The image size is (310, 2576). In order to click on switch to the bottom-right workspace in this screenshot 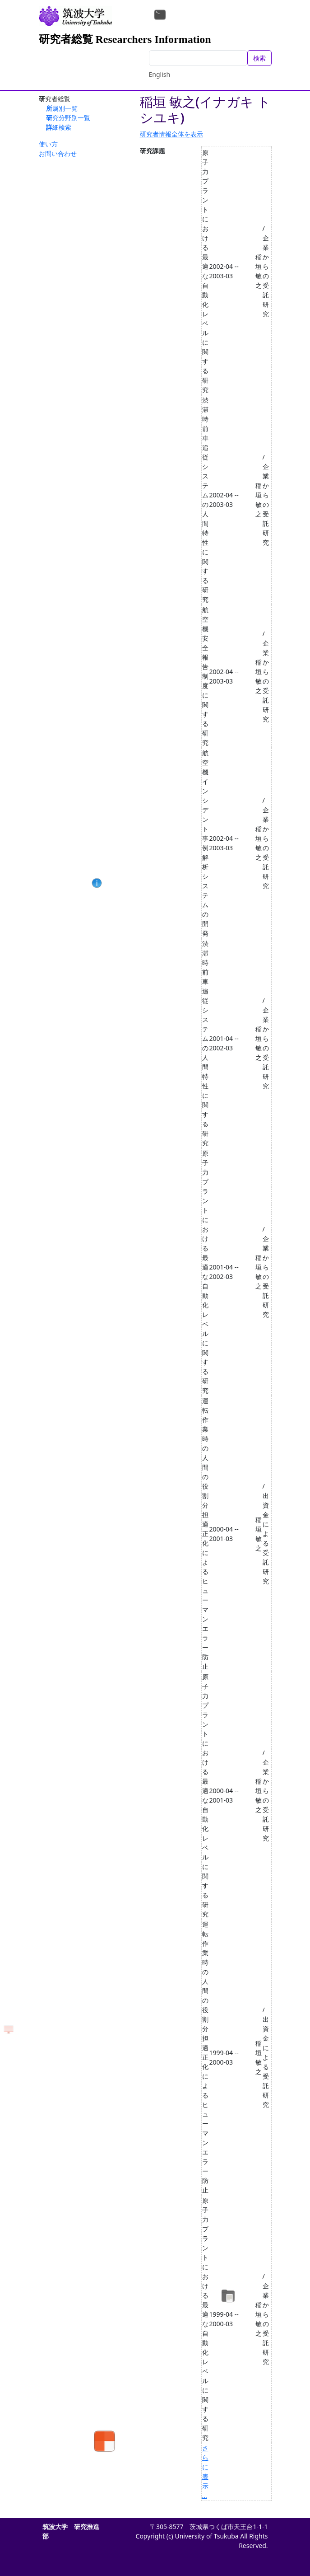, I will do `click(104, 2441)`.